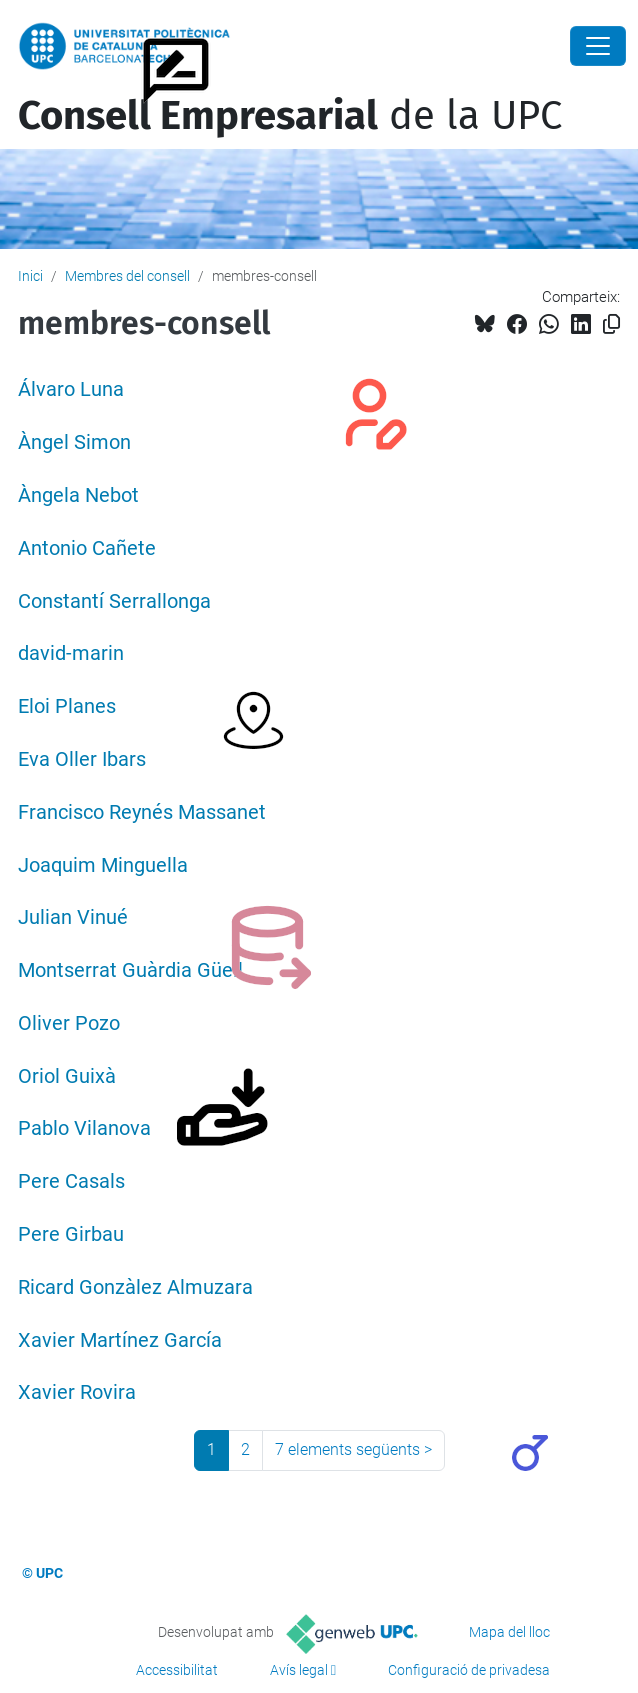  What do you see at coordinates (530, 1453) in the screenshot?
I see `select demiboy gender identity` at bounding box center [530, 1453].